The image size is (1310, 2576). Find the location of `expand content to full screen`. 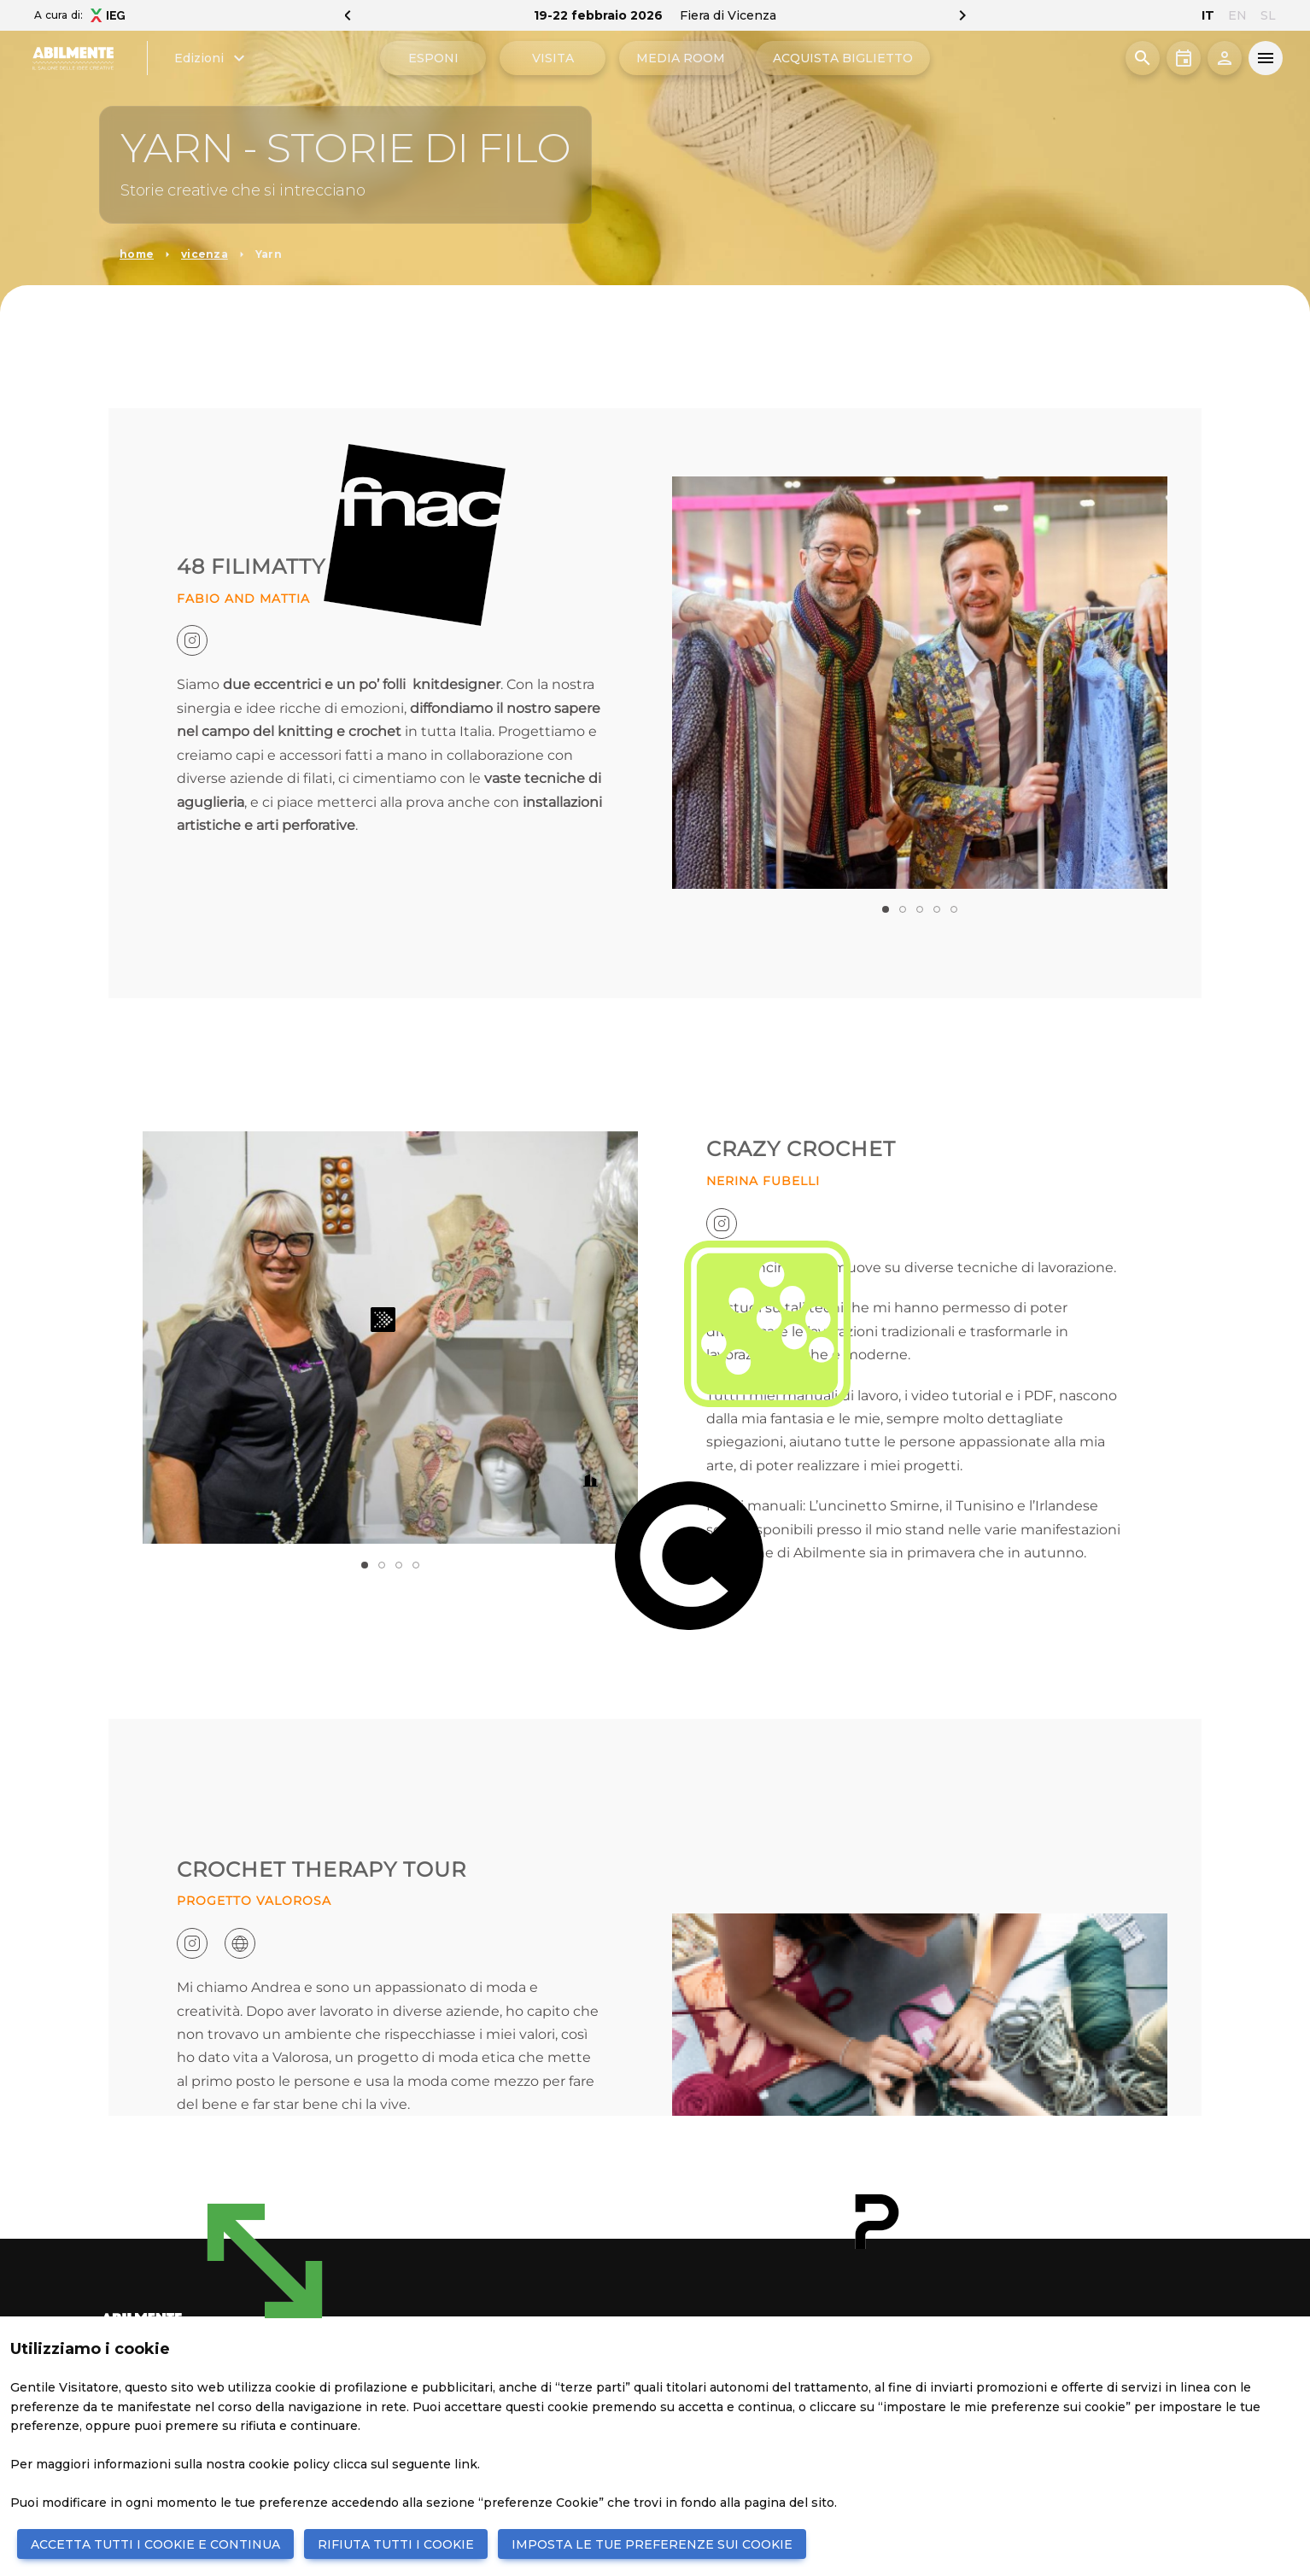

expand content to full screen is located at coordinates (265, 2261).